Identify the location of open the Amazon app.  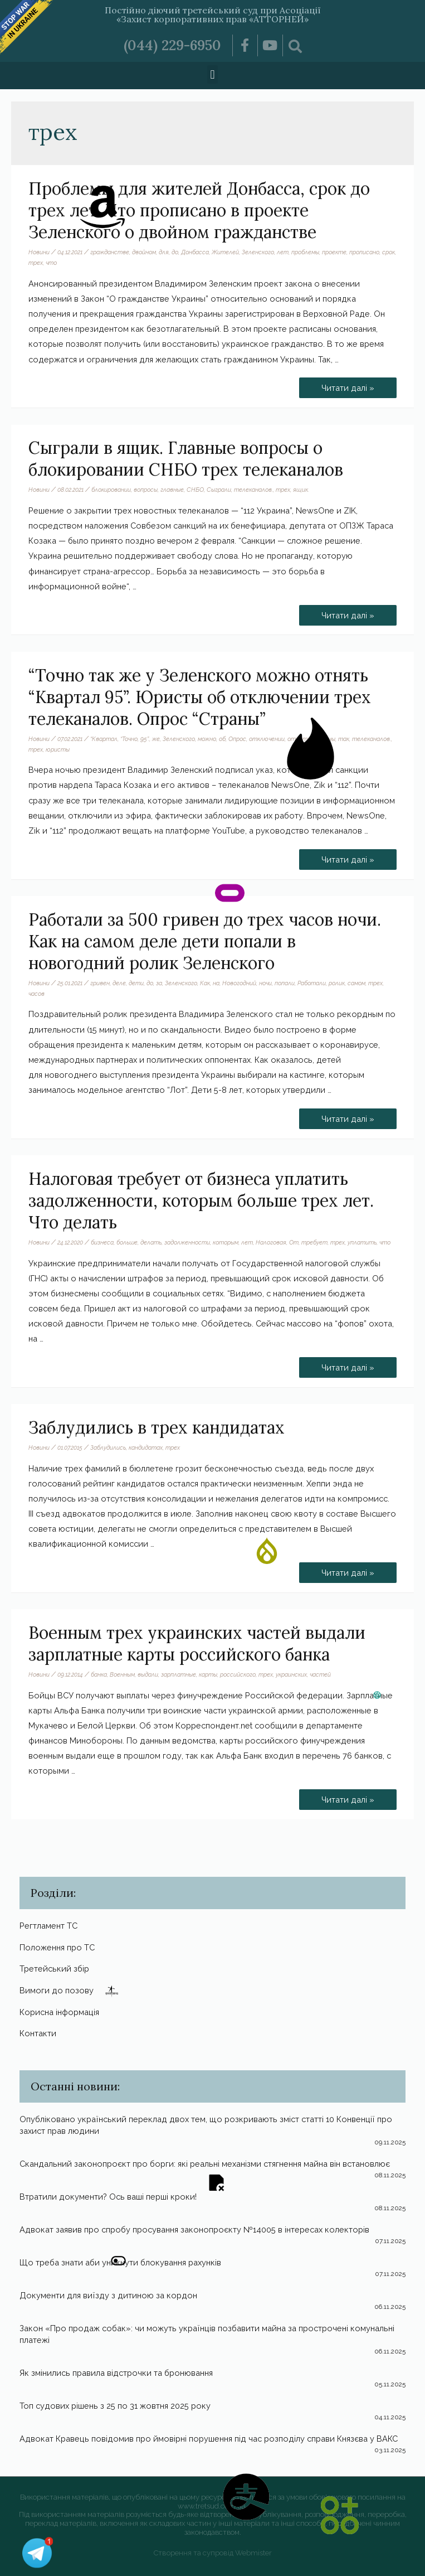
(102, 206).